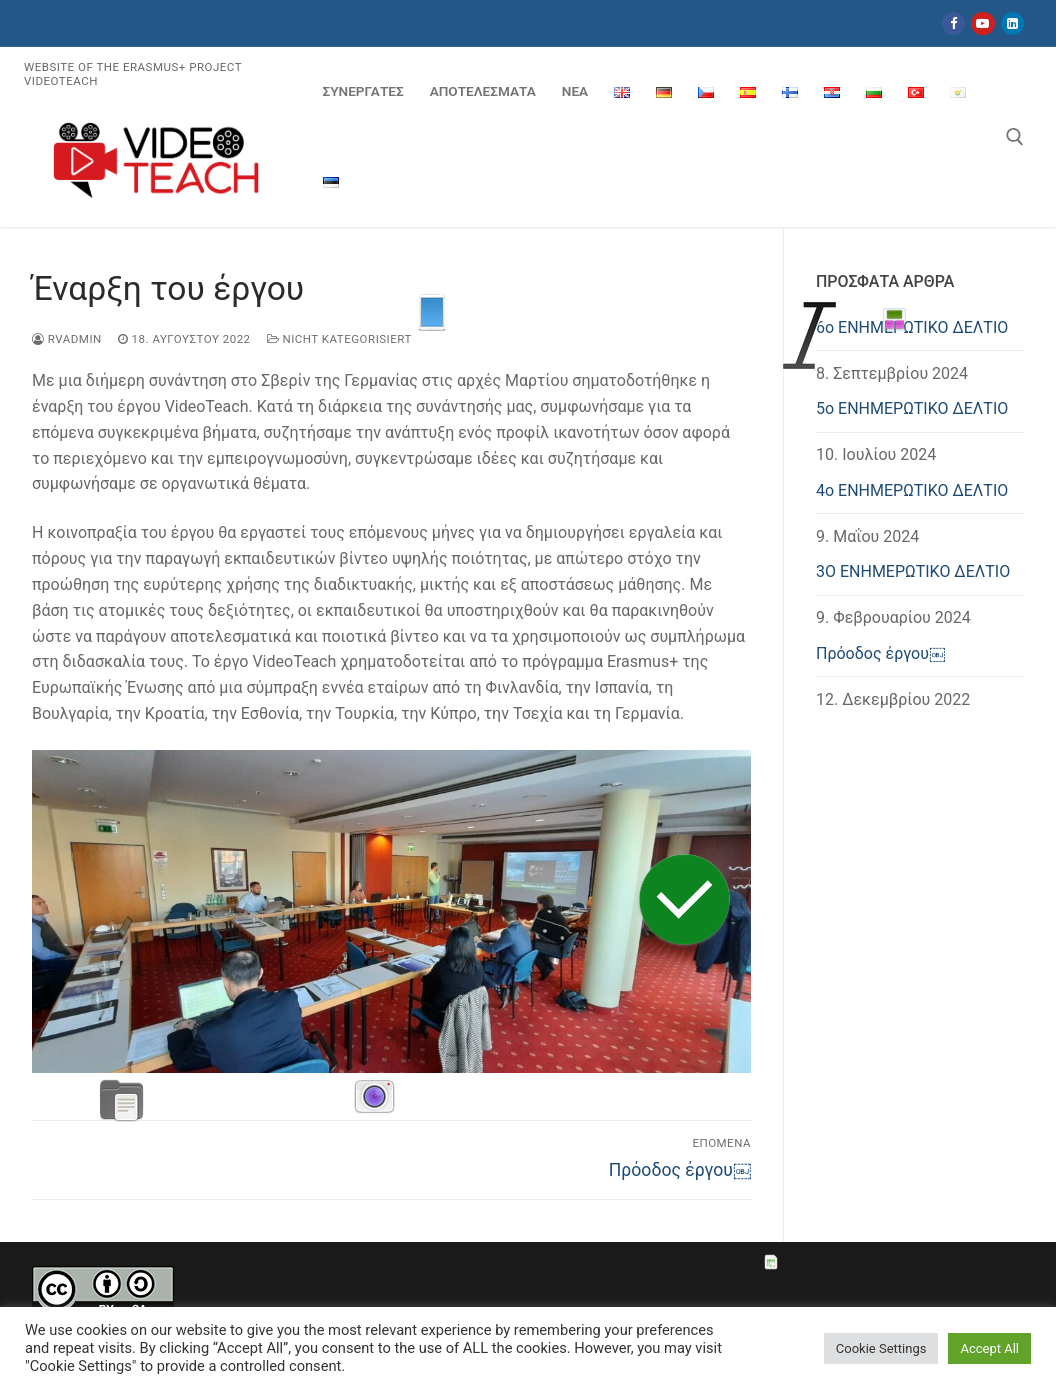 The image size is (1056, 1389). What do you see at coordinates (894, 319) in the screenshot?
I see `select all items in the current view` at bounding box center [894, 319].